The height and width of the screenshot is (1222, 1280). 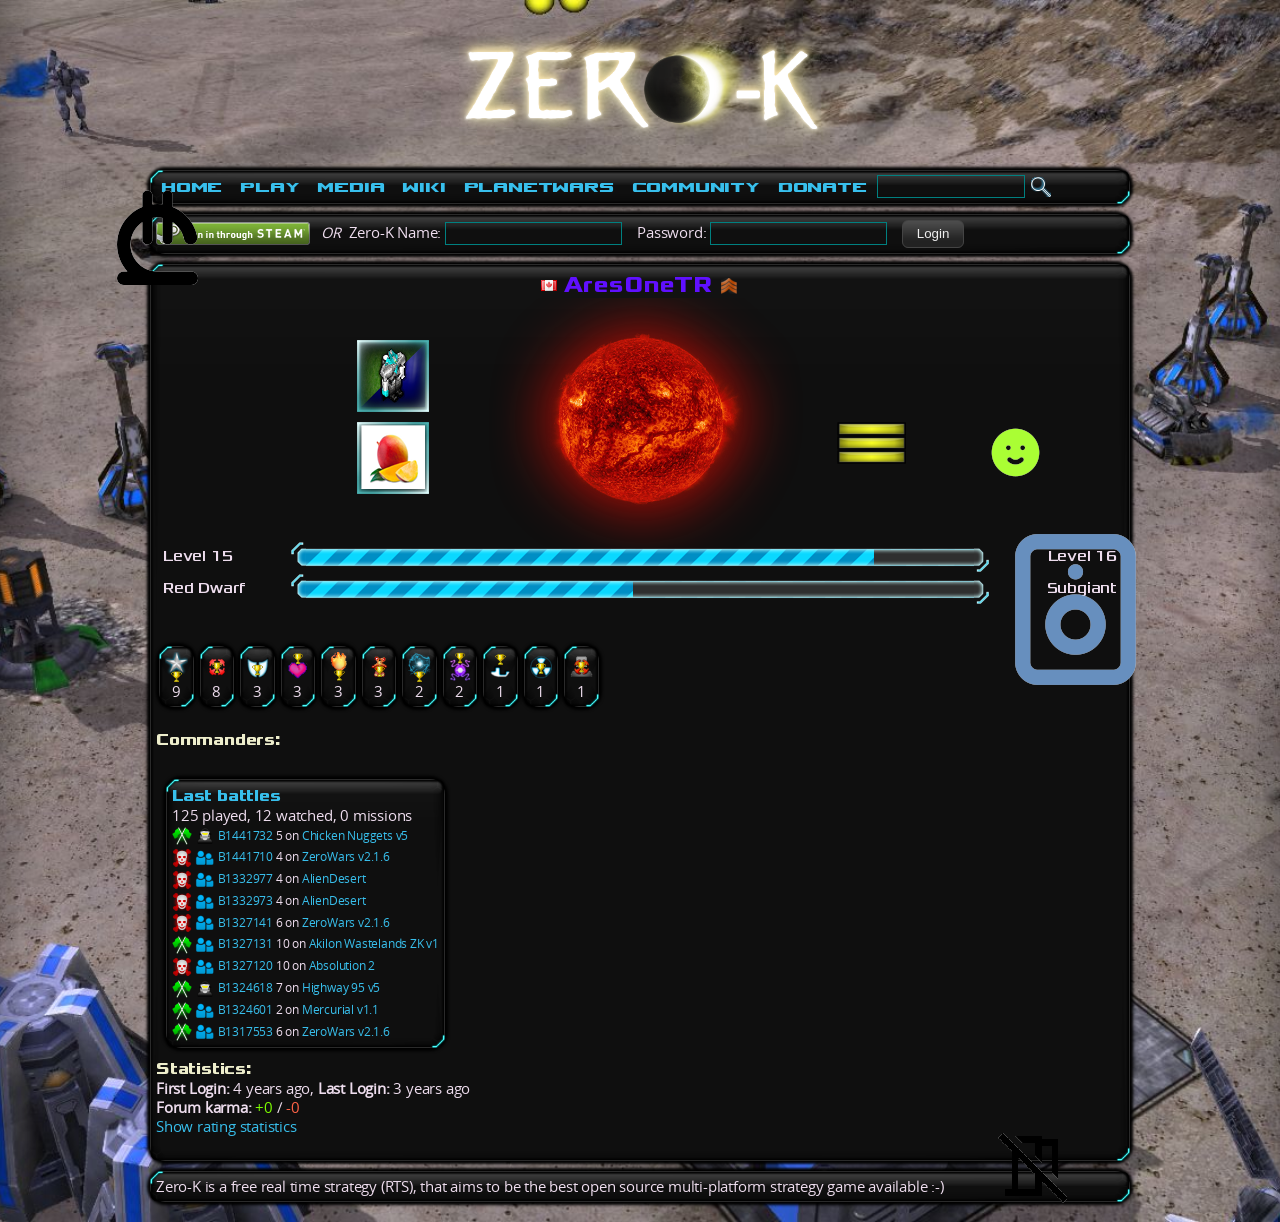 What do you see at coordinates (1015, 452) in the screenshot?
I see `add a reaction or emoji to a message` at bounding box center [1015, 452].